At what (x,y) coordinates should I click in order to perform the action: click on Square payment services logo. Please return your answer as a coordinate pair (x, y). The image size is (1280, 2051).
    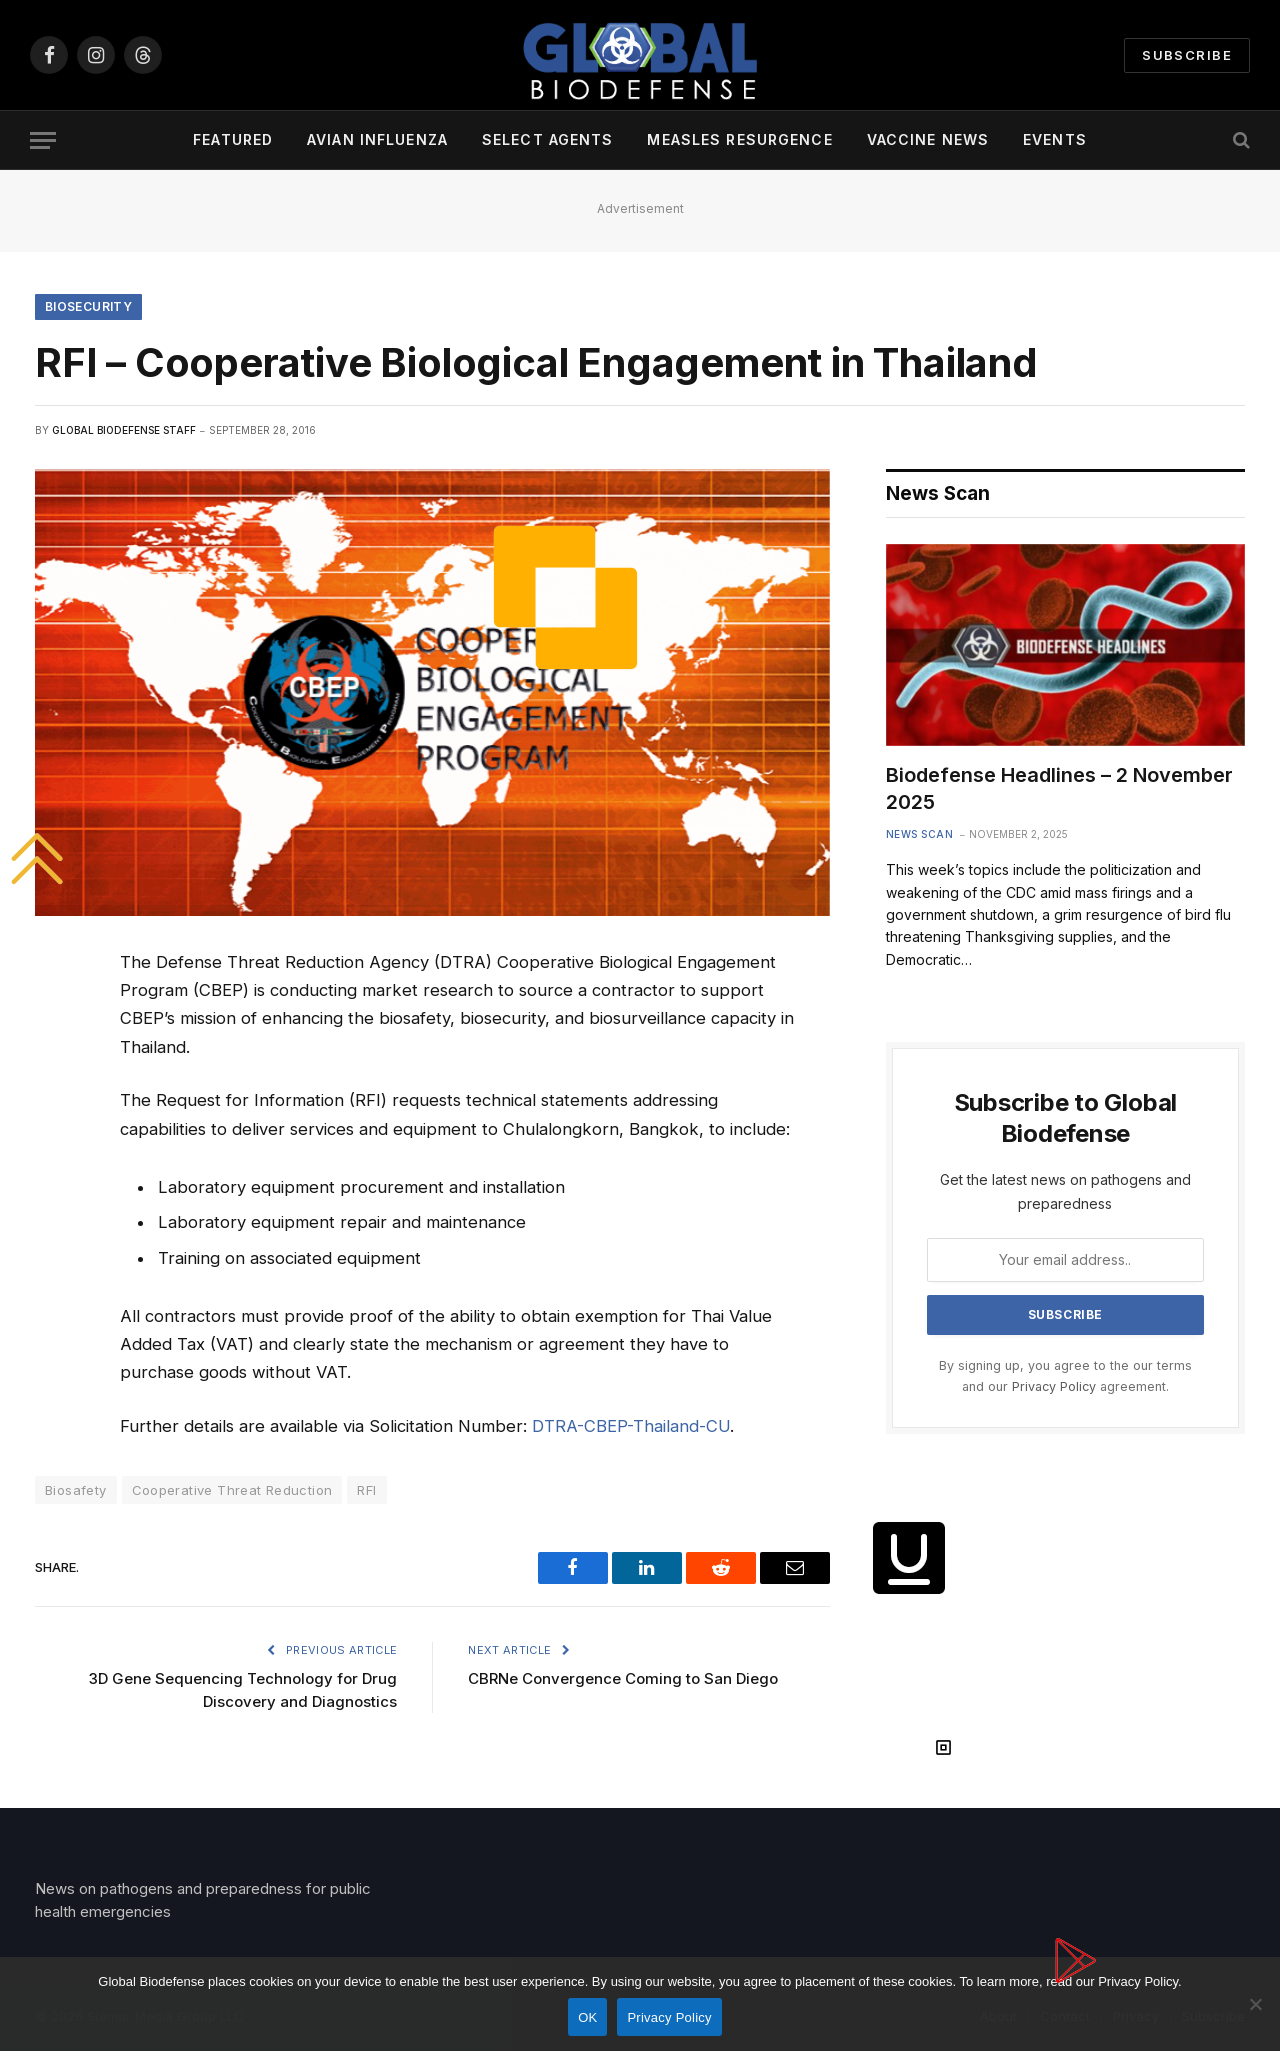
    Looking at the image, I should click on (943, 1747).